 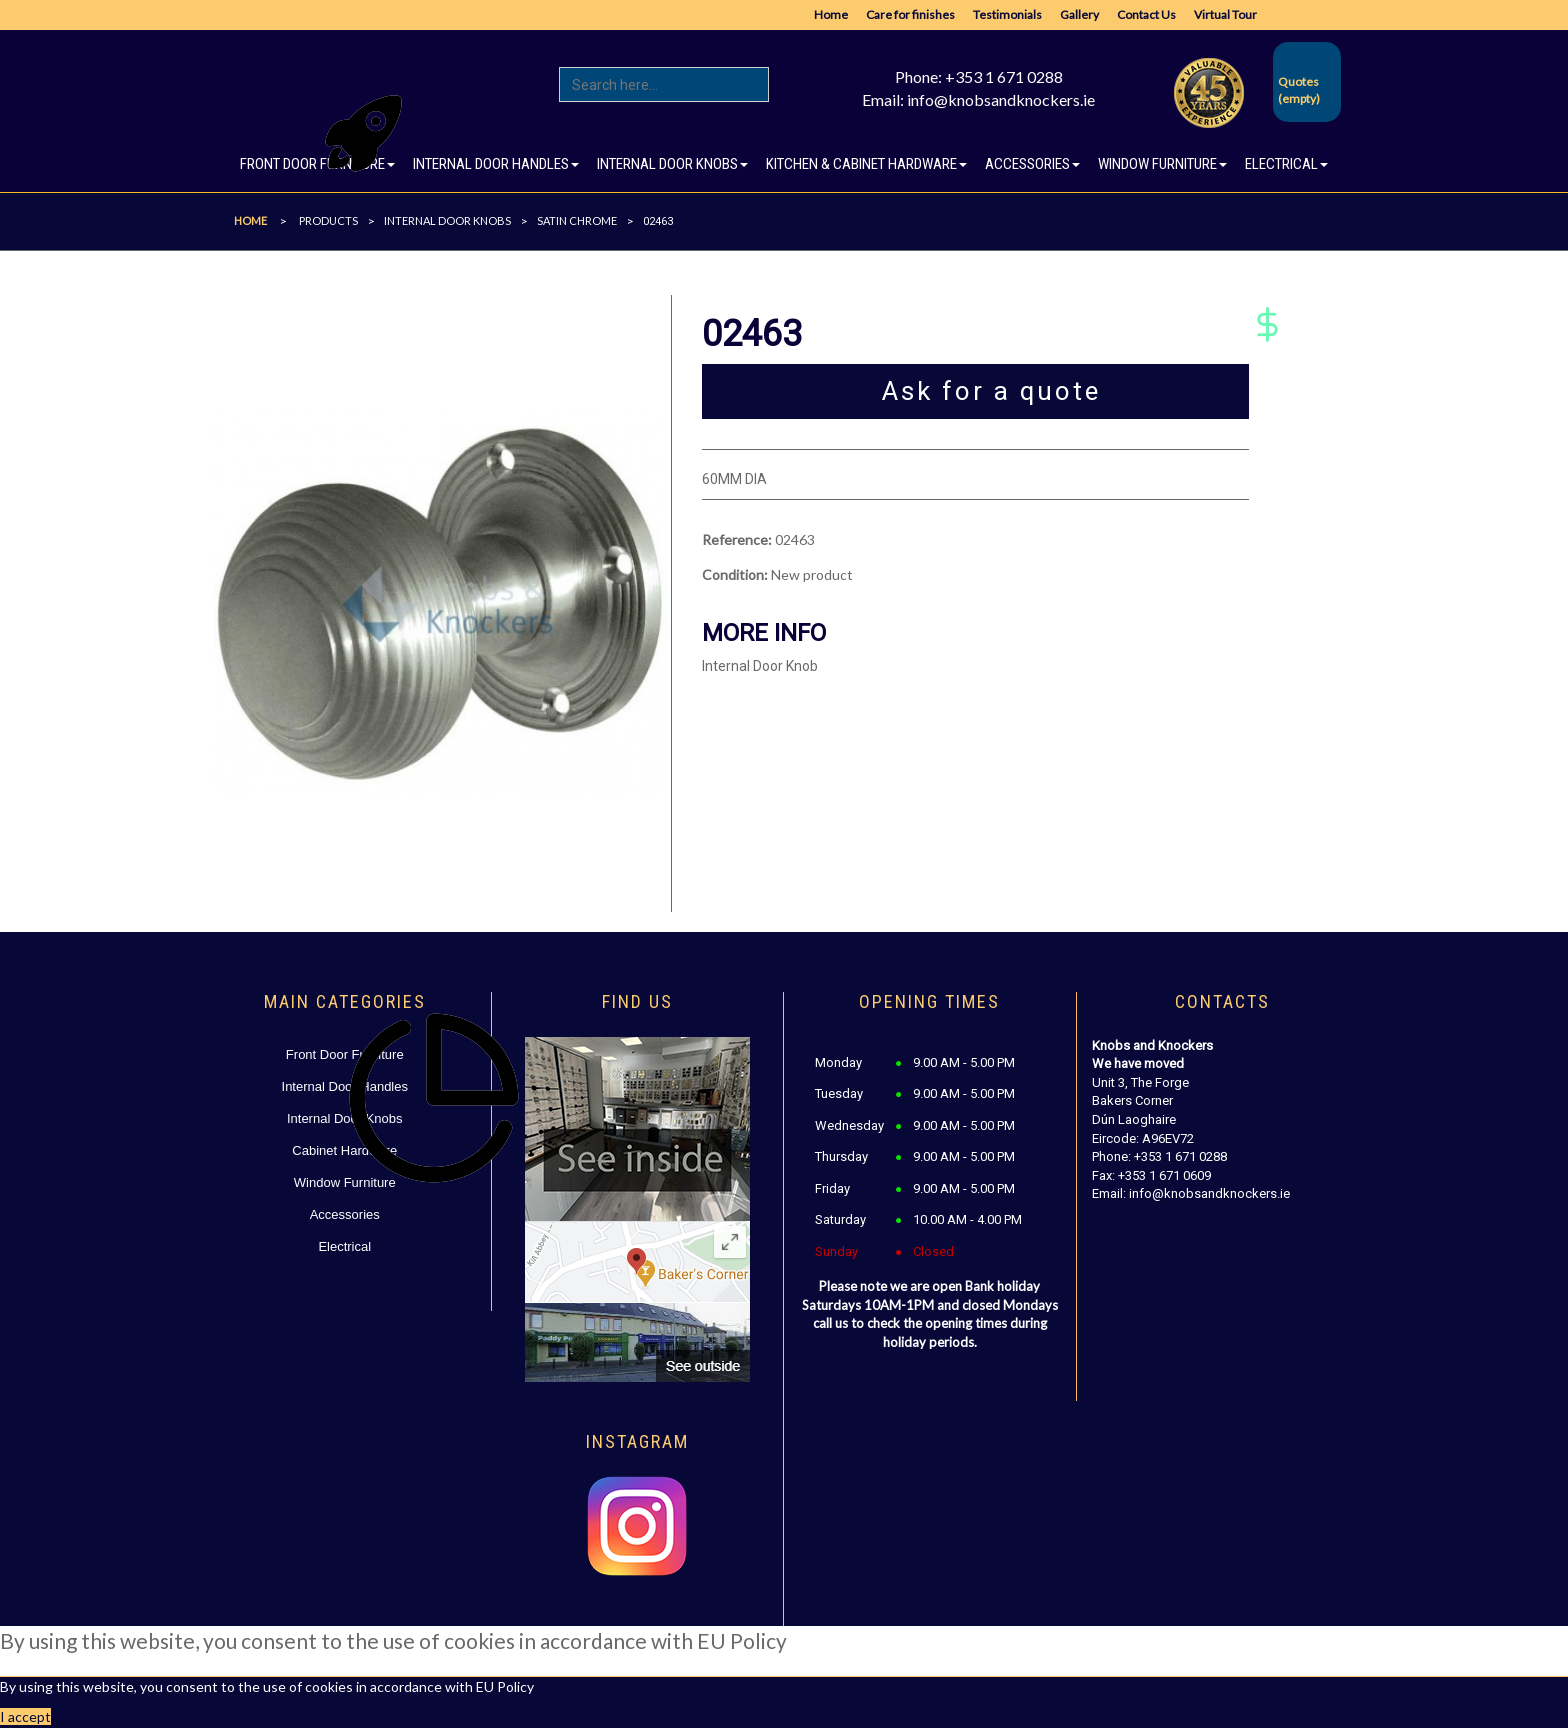 What do you see at coordinates (1267, 324) in the screenshot?
I see `view payment or pricing details` at bounding box center [1267, 324].